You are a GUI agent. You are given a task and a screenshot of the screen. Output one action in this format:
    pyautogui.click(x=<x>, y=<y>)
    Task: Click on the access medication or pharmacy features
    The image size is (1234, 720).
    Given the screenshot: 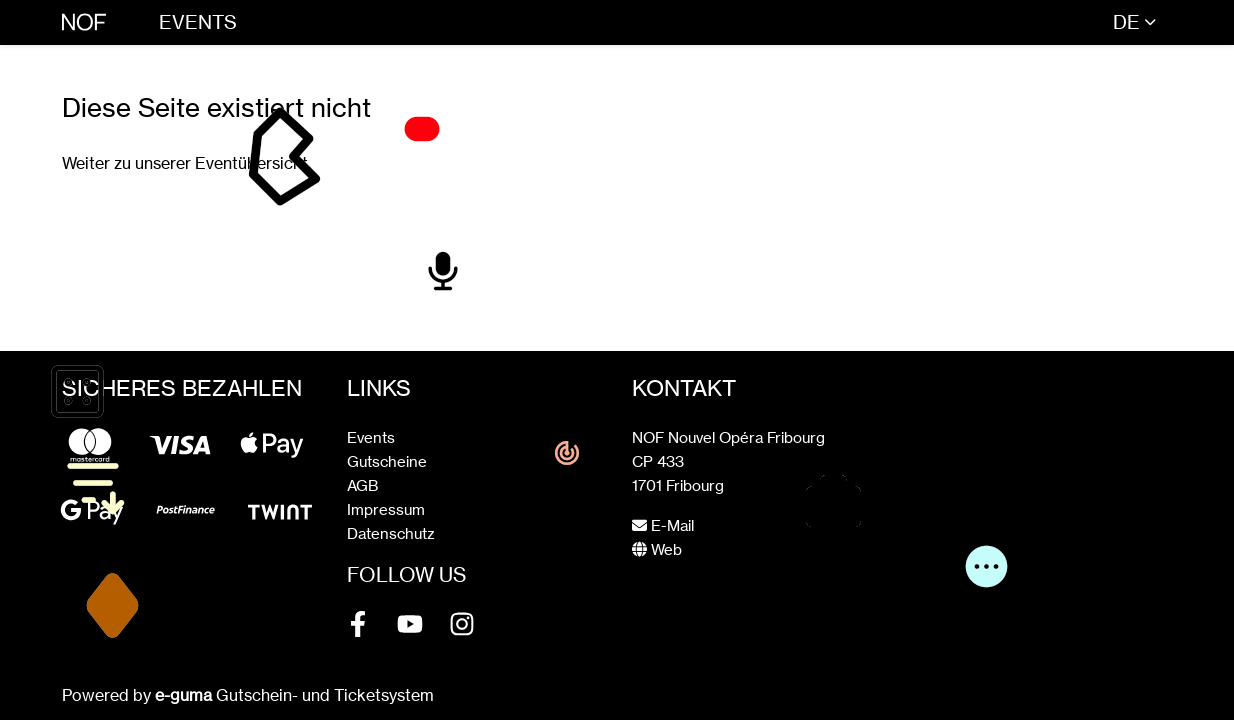 What is the action you would take?
    pyautogui.click(x=422, y=129)
    